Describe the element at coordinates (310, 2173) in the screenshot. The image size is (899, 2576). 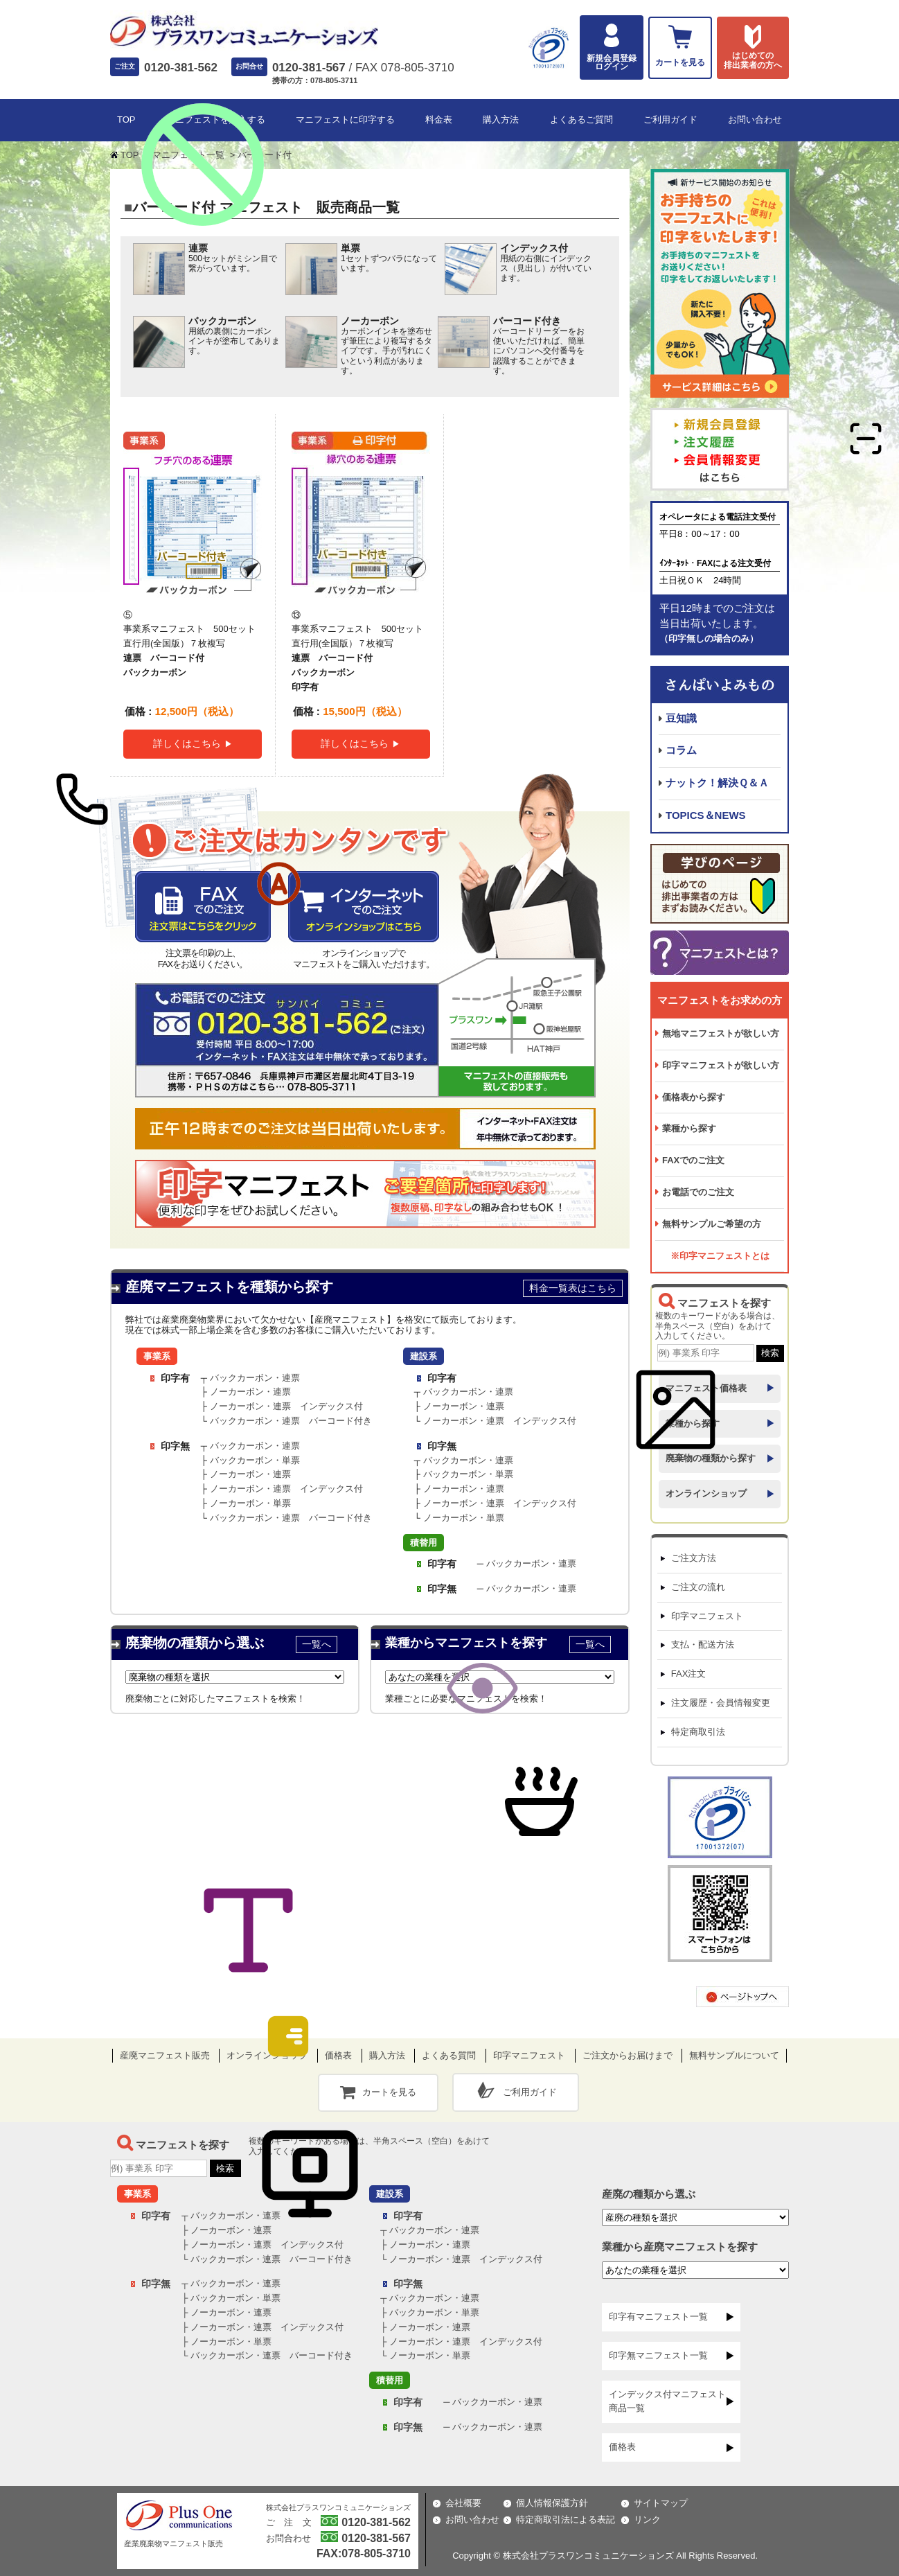
I see `stop screen recording or presentation` at that location.